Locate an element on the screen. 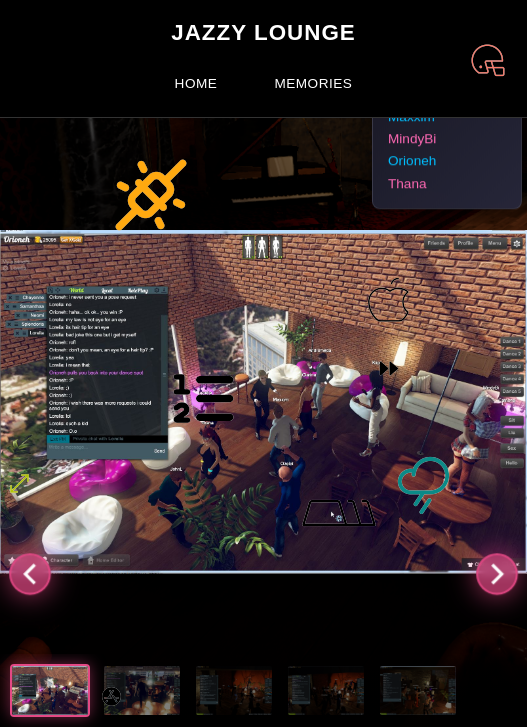 The height and width of the screenshot is (727, 527). create a numbered list is located at coordinates (203, 398).